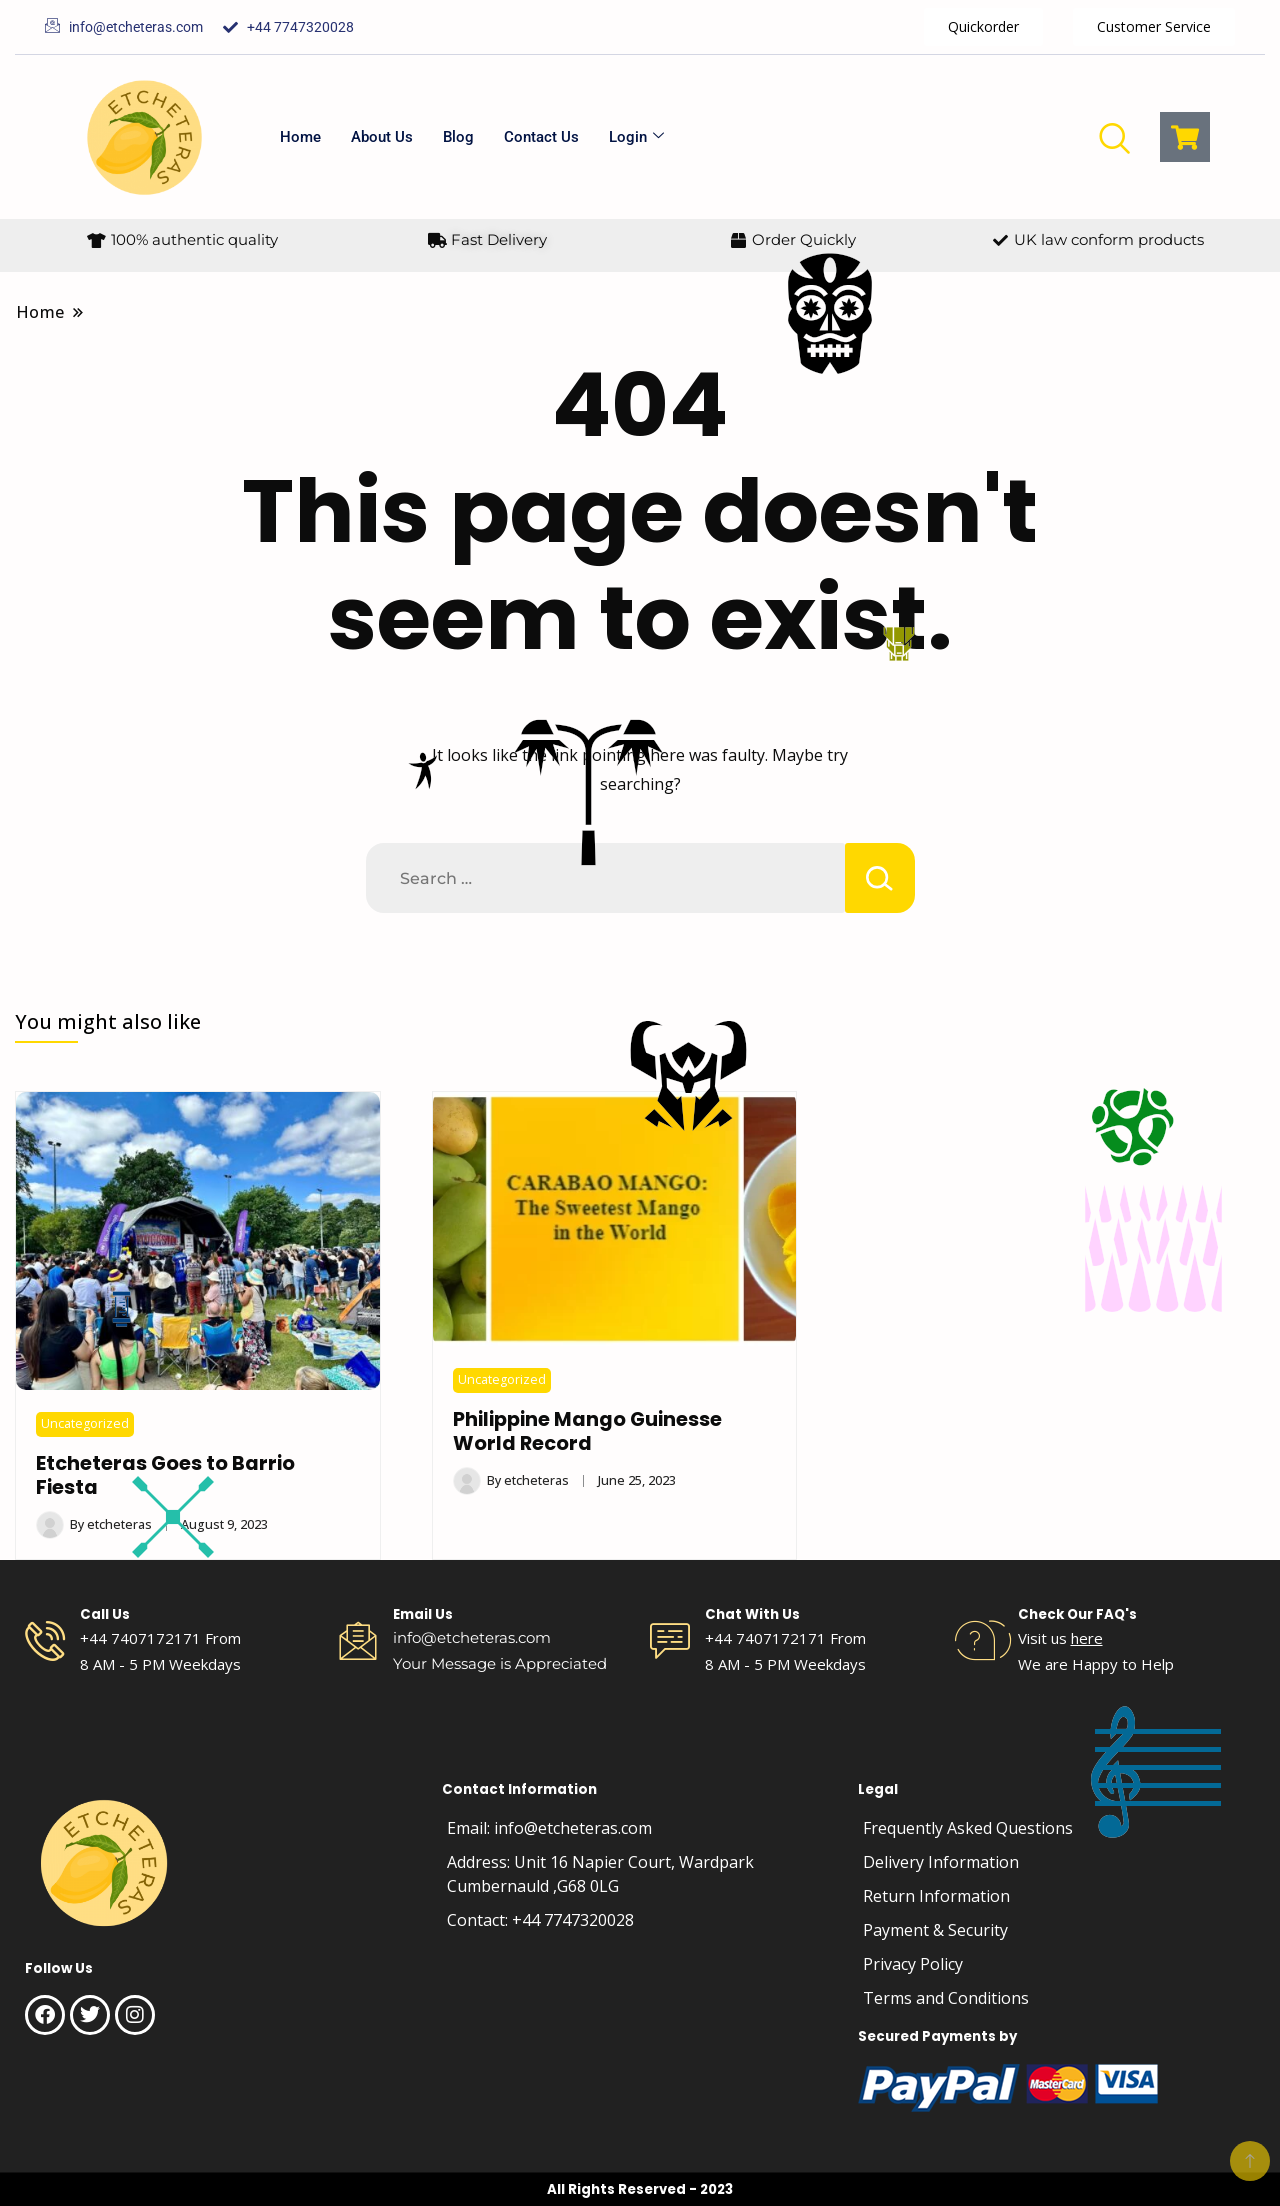 This screenshot has height=2206, width=1280. Describe the element at coordinates (588, 792) in the screenshot. I see `toggle street lighting in city builder game` at that location.